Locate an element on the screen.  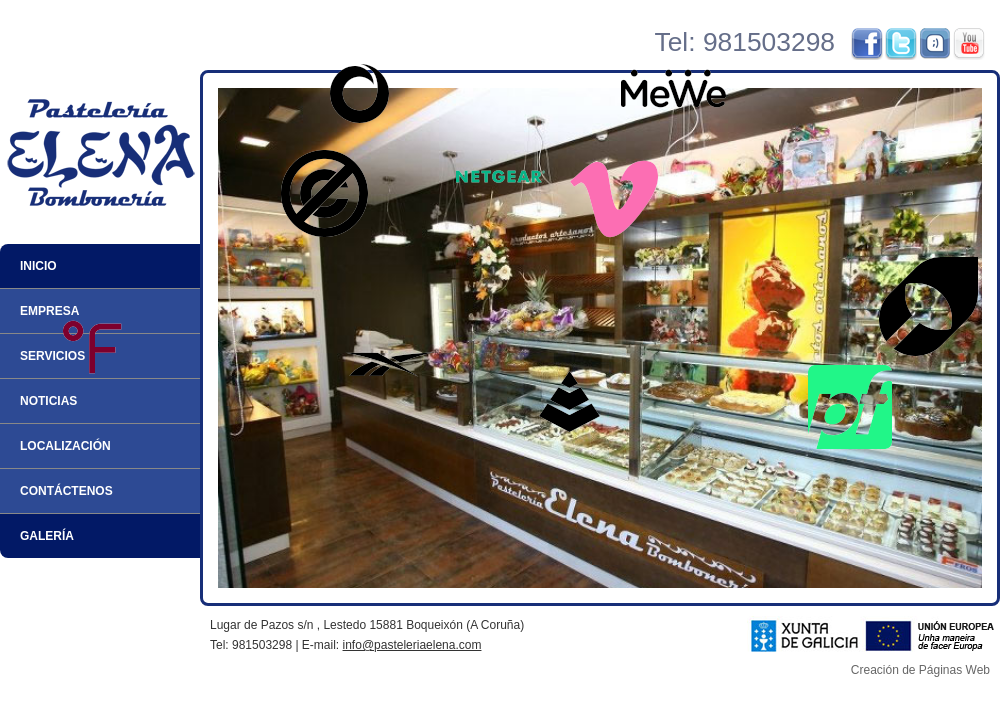
open the Vimeo app is located at coordinates (614, 199).